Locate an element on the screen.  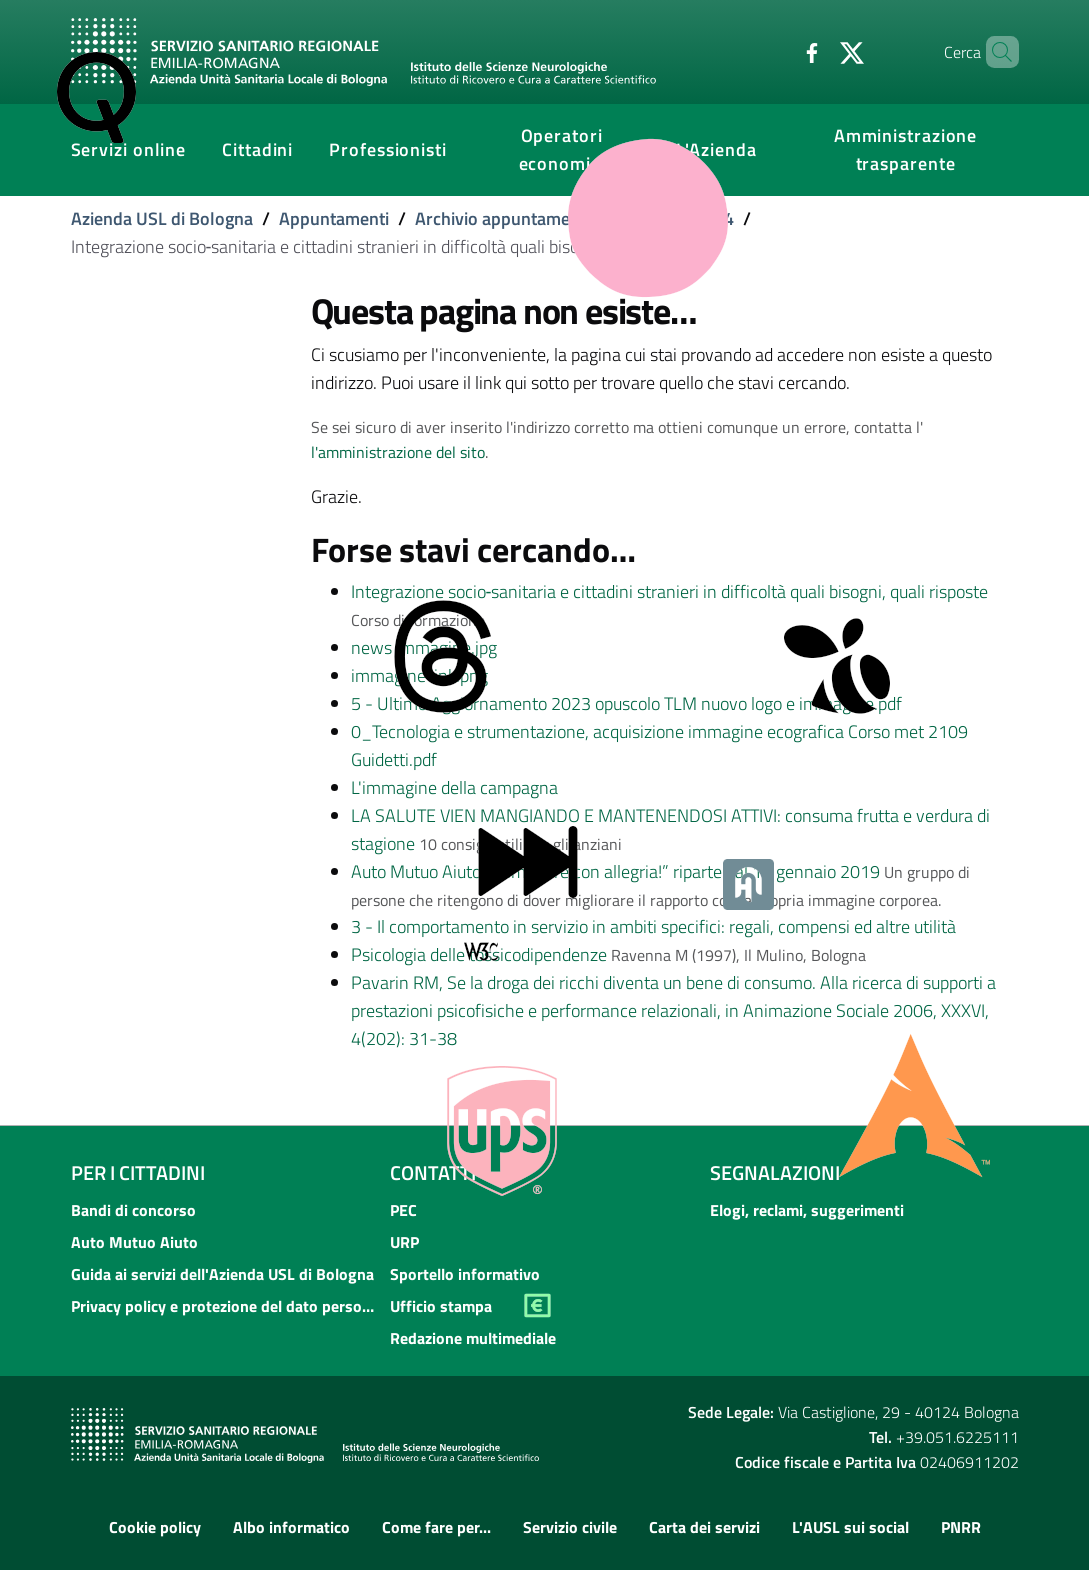
qualcomm company logo is located at coordinates (96, 97).